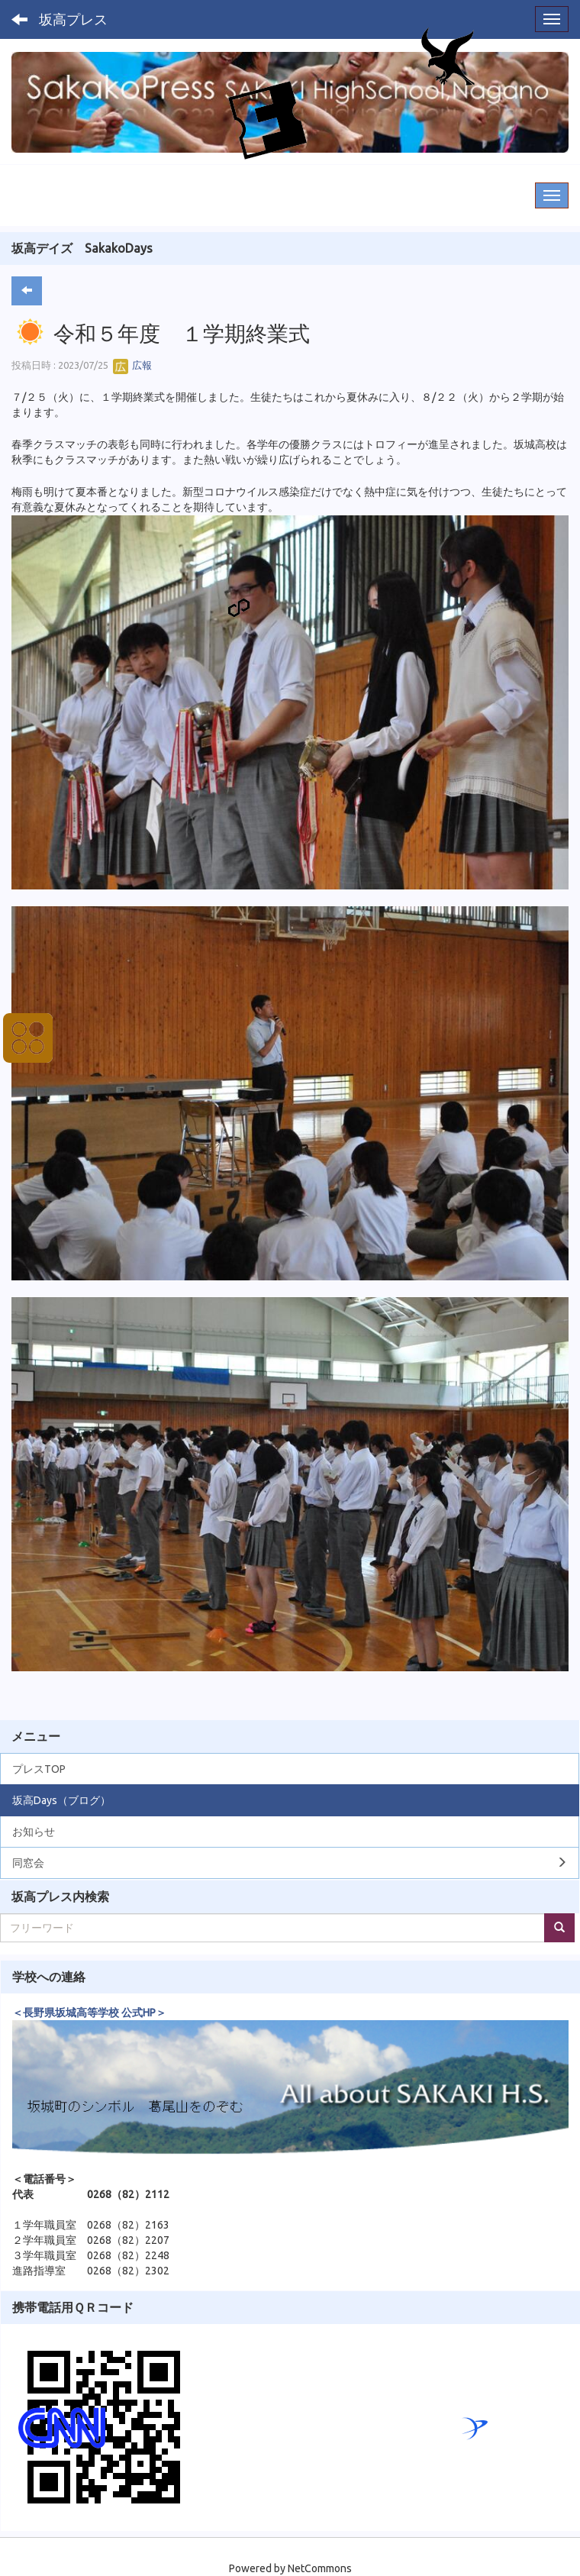  What do you see at coordinates (475, 2429) in the screenshot?
I see `visit The Planetary Society website` at bounding box center [475, 2429].